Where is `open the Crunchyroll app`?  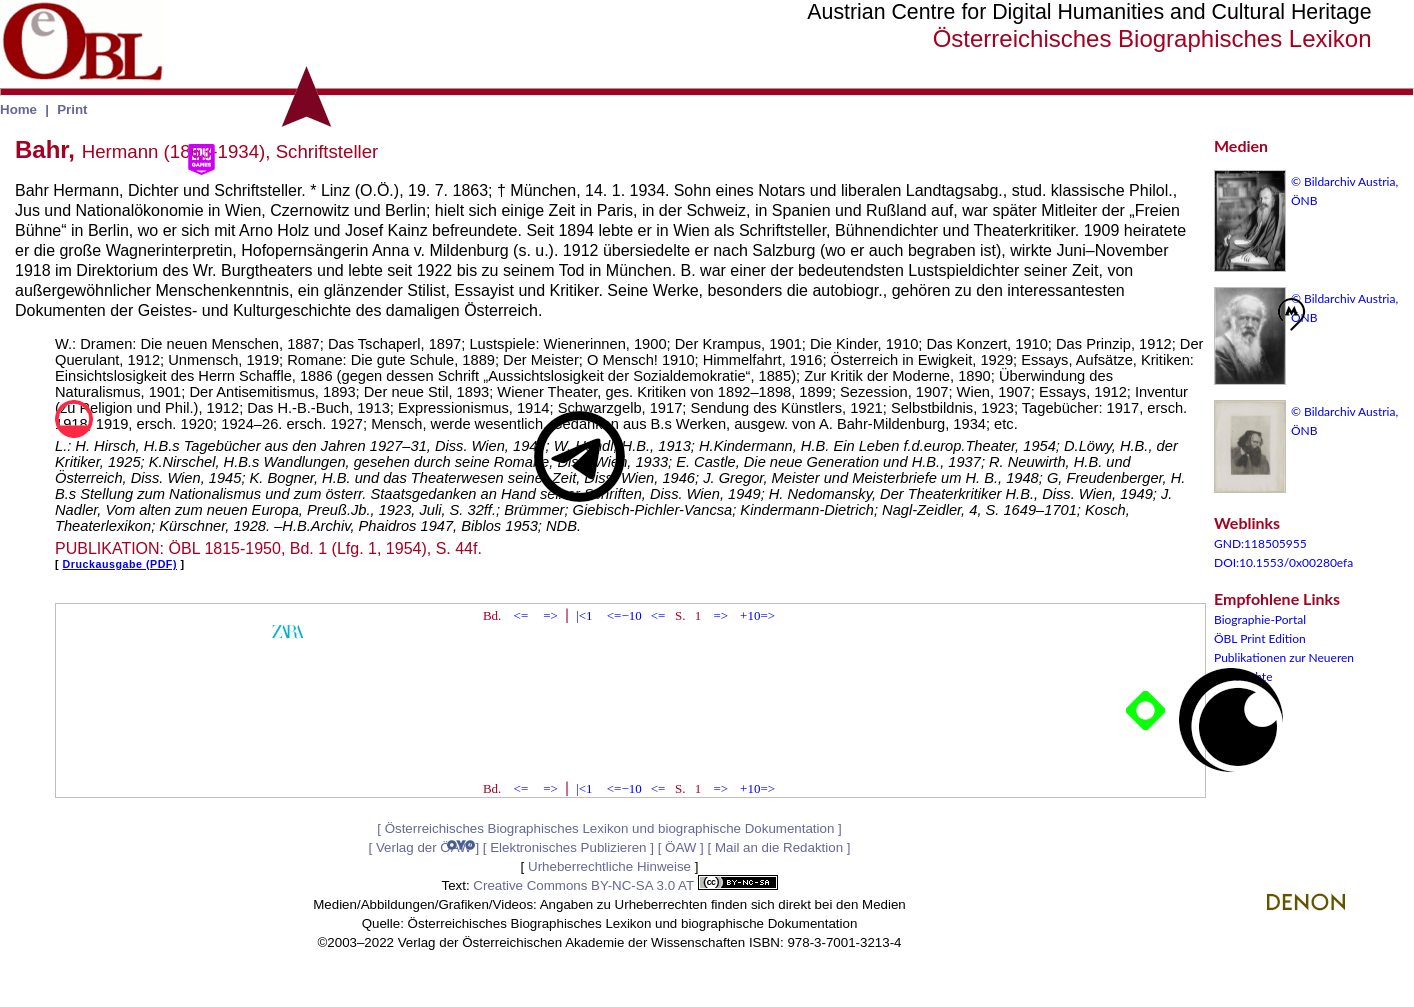
open the Crunchyroll app is located at coordinates (1231, 720).